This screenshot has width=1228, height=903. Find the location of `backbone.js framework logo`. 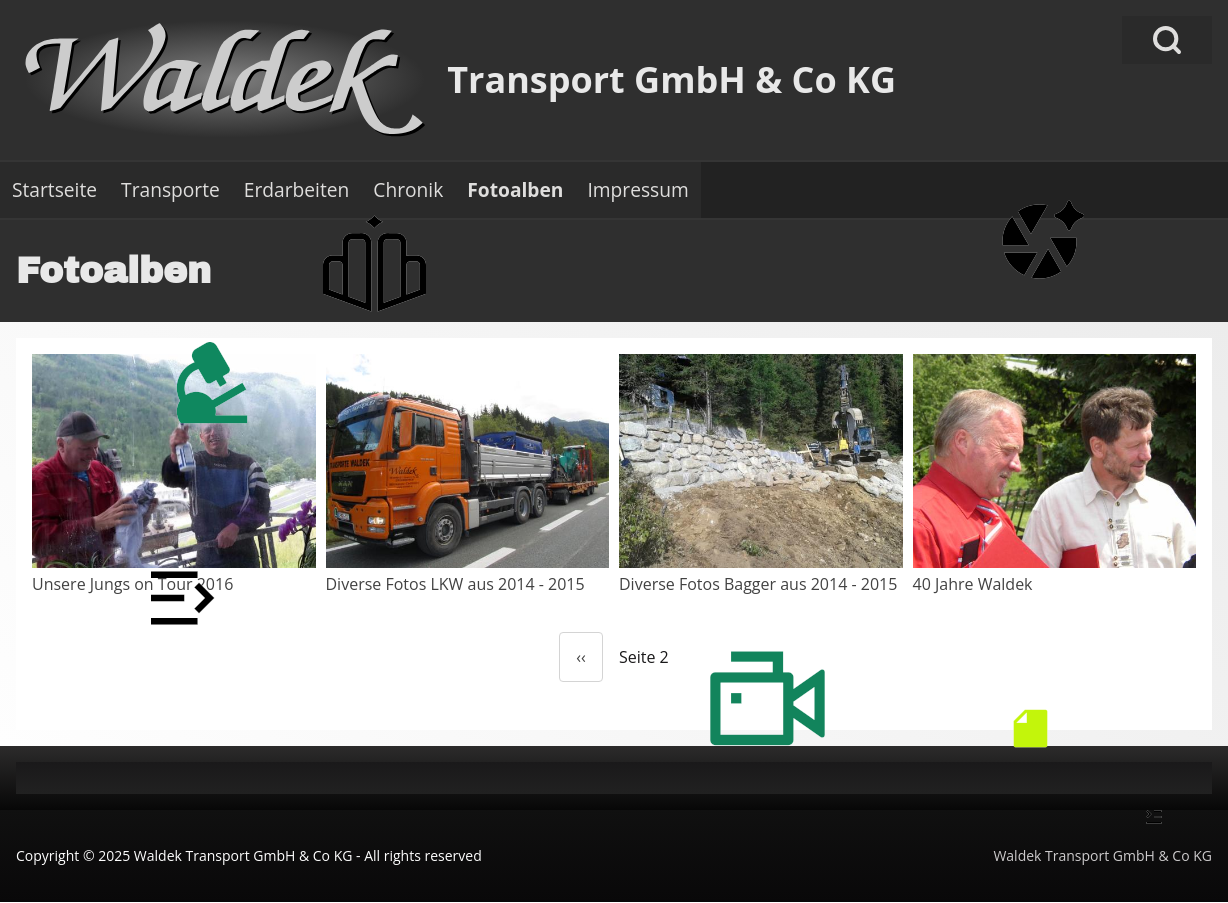

backbone.js framework logo is located at coordinates (374, 263).